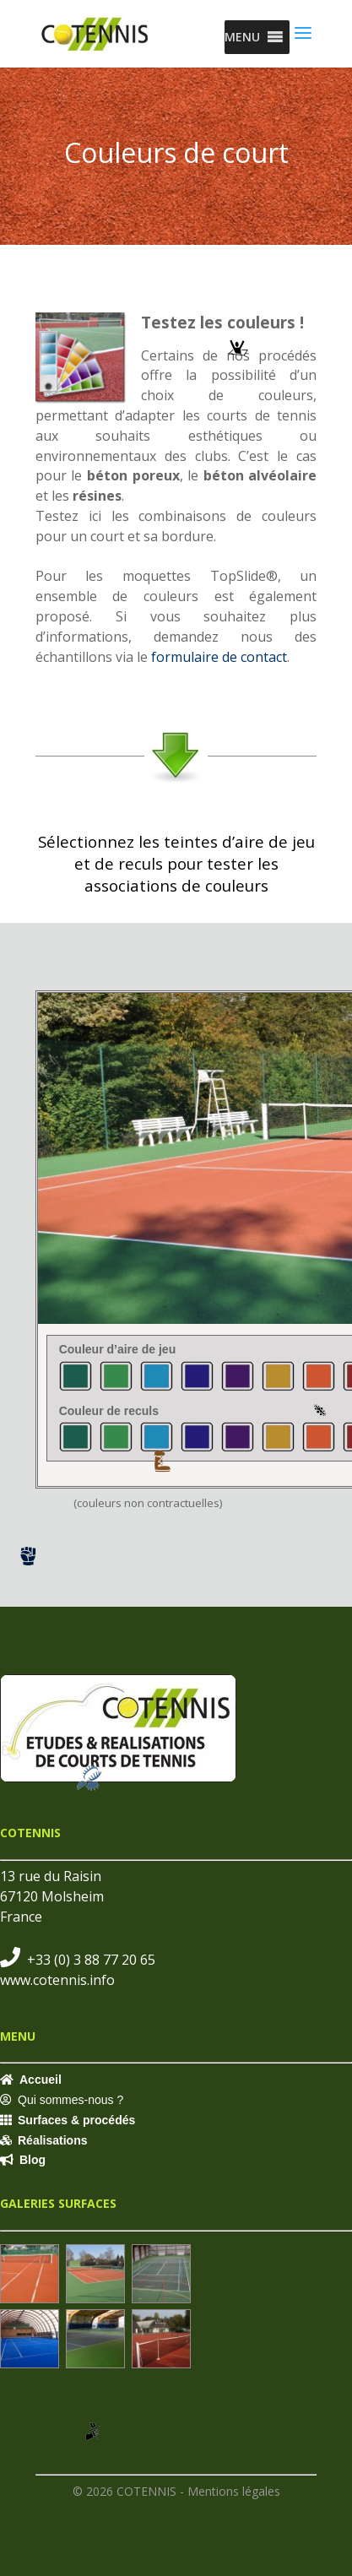  Describe the element at coordinates (89, 1777) in the screenshot. I see `venus flytrap plant icon for a nature or botany game` at that location.